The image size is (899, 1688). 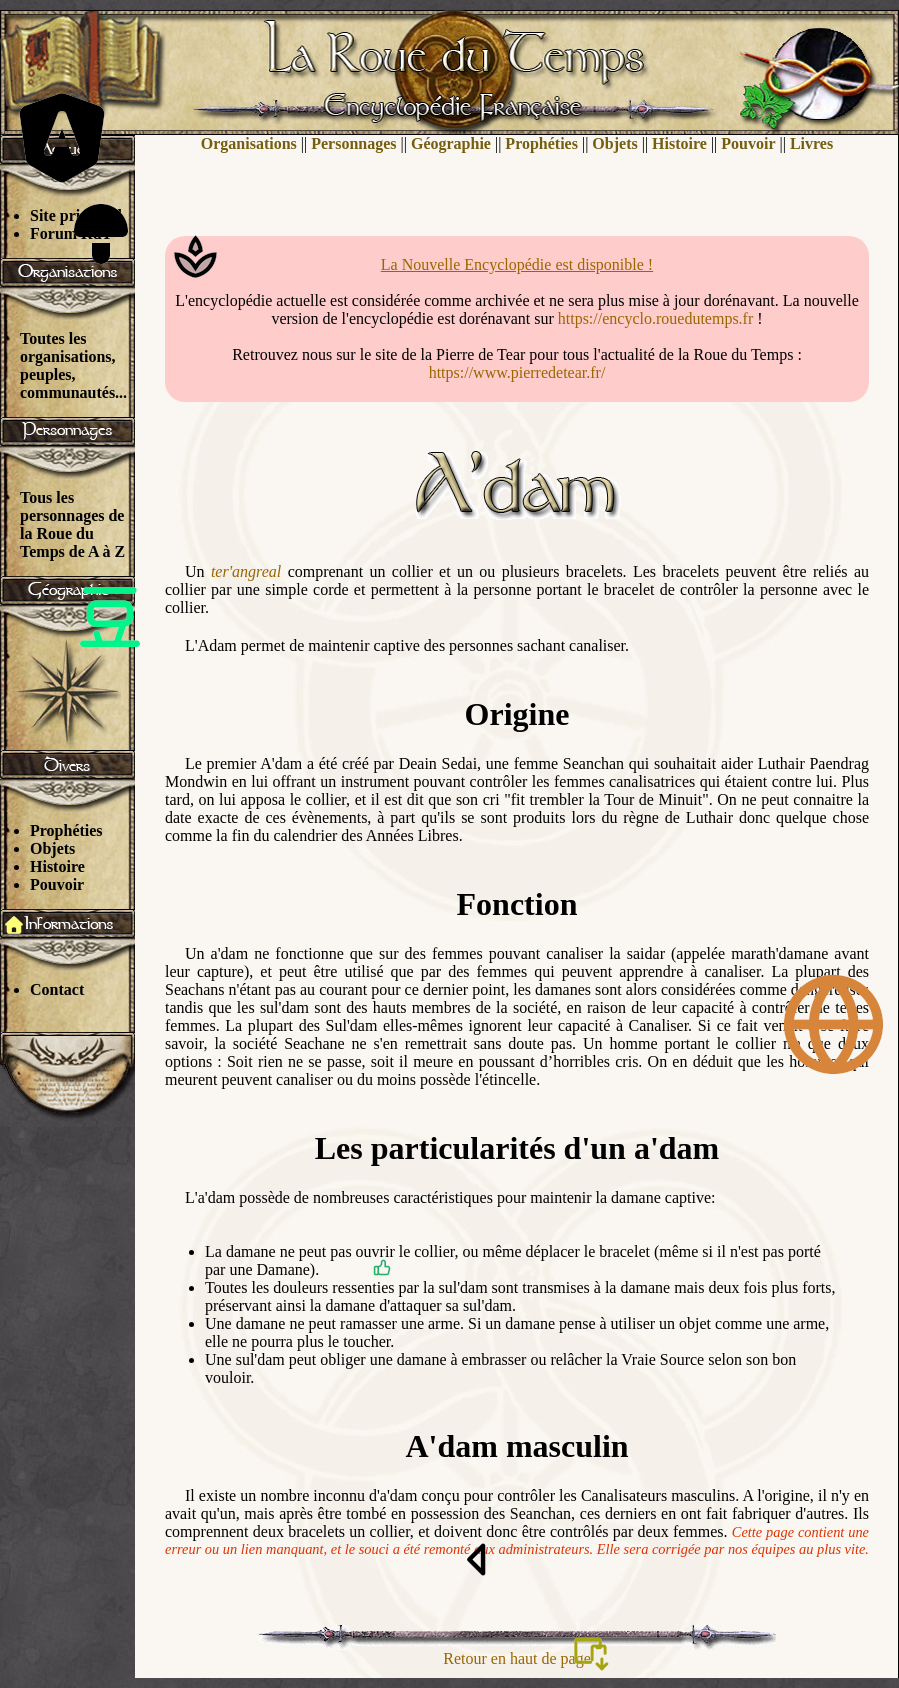 What do you see at coordinates (101, 234) in the screenshot?
I see `browse or access food/ingredient categories` at bounding box center [101, 234].